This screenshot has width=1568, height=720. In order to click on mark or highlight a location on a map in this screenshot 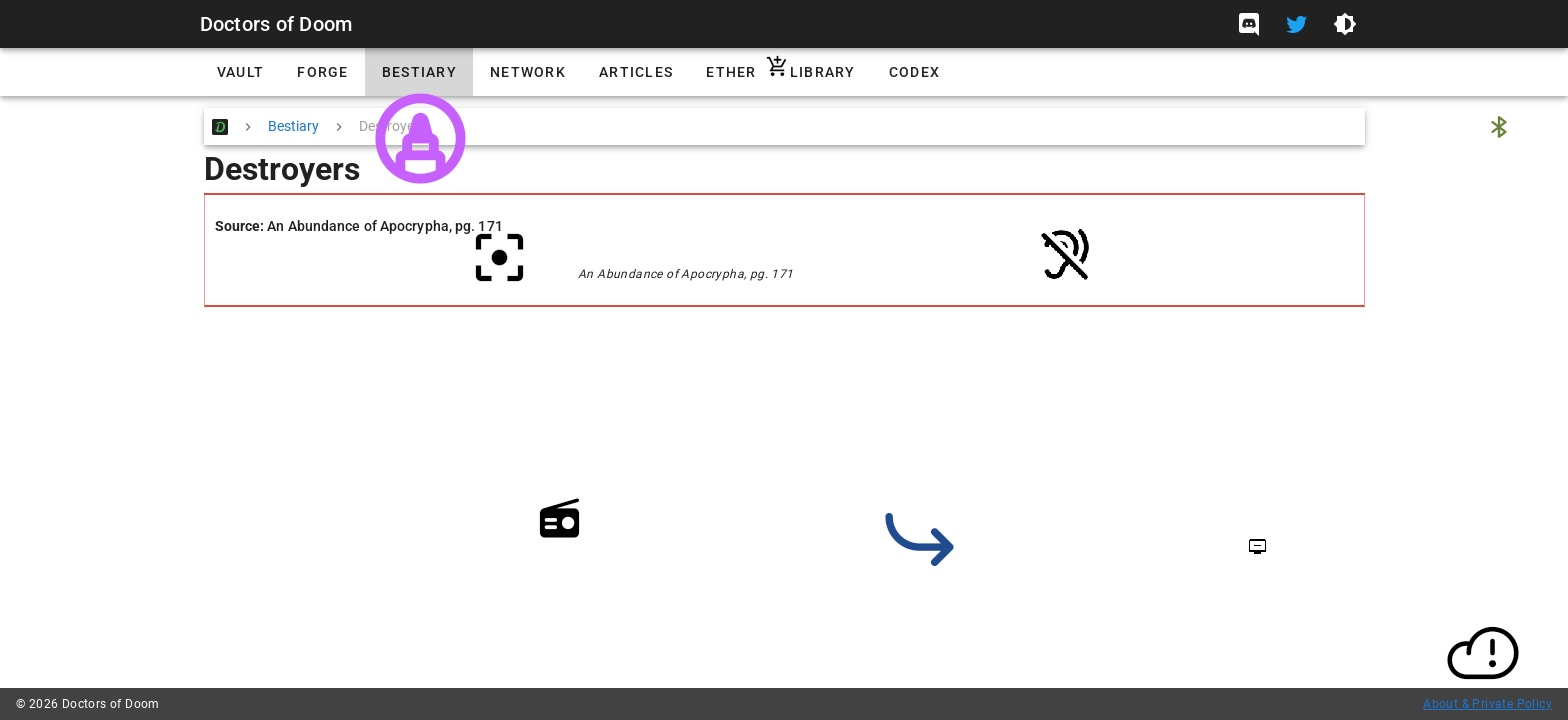, I will do `click(420, 138)`.